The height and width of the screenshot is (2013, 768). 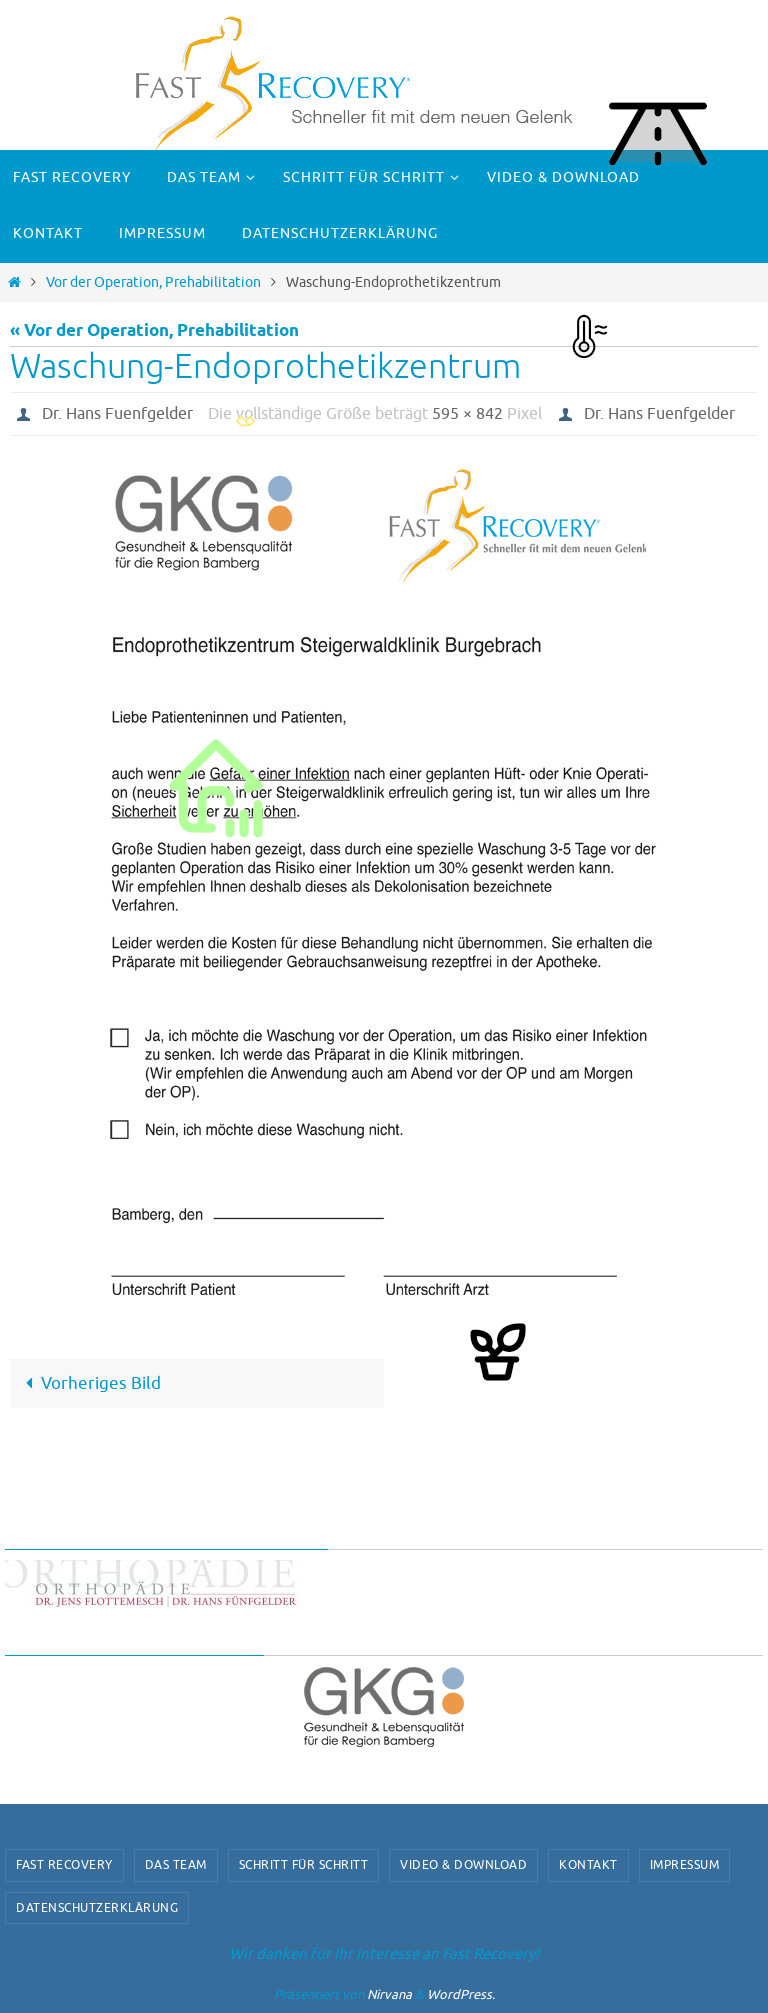 What do you see at coordinates (497, 1352) in the screenshot?
I see `access plant care or gardening features` at bounding box center [497, 1352].